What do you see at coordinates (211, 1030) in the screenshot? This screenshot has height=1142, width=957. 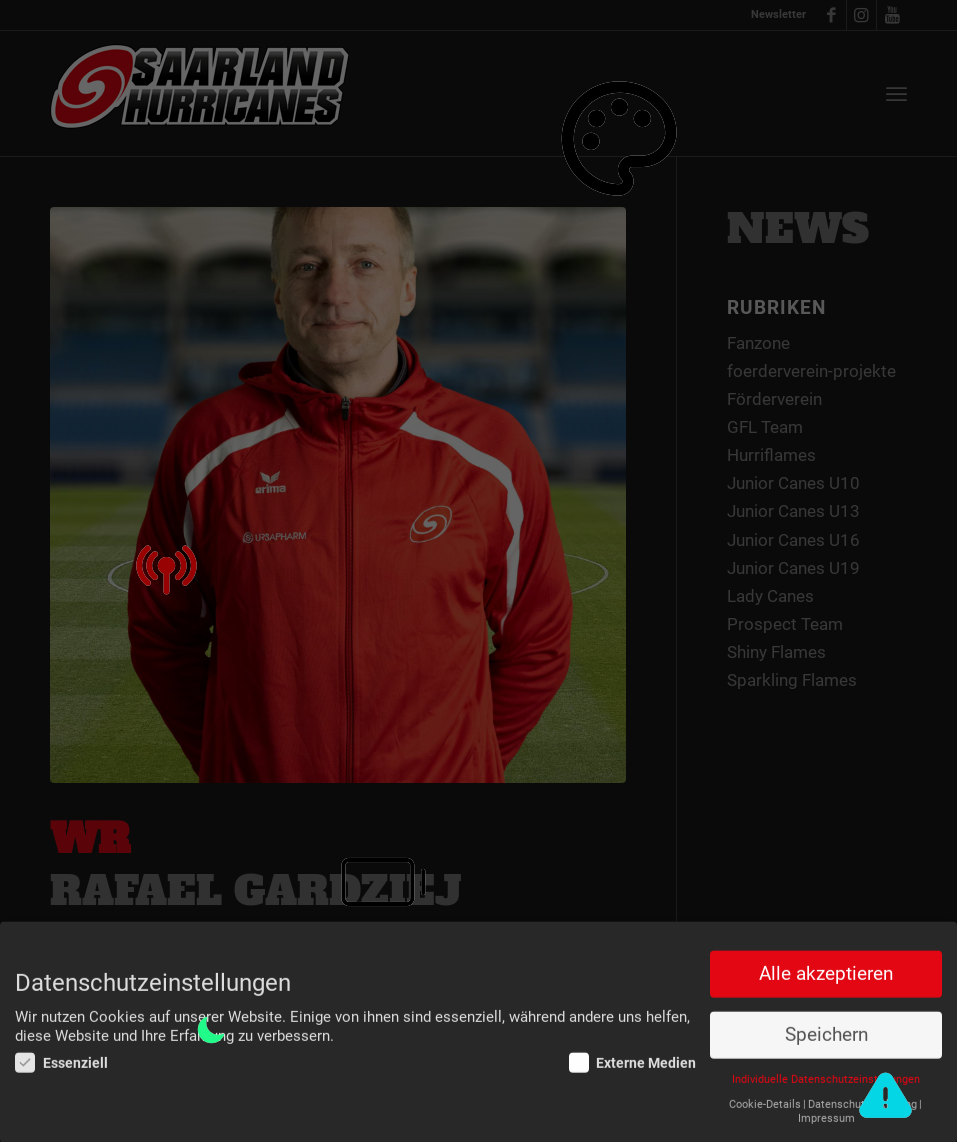 I see `toggle dark mode` at bounding box center [211, 1030].